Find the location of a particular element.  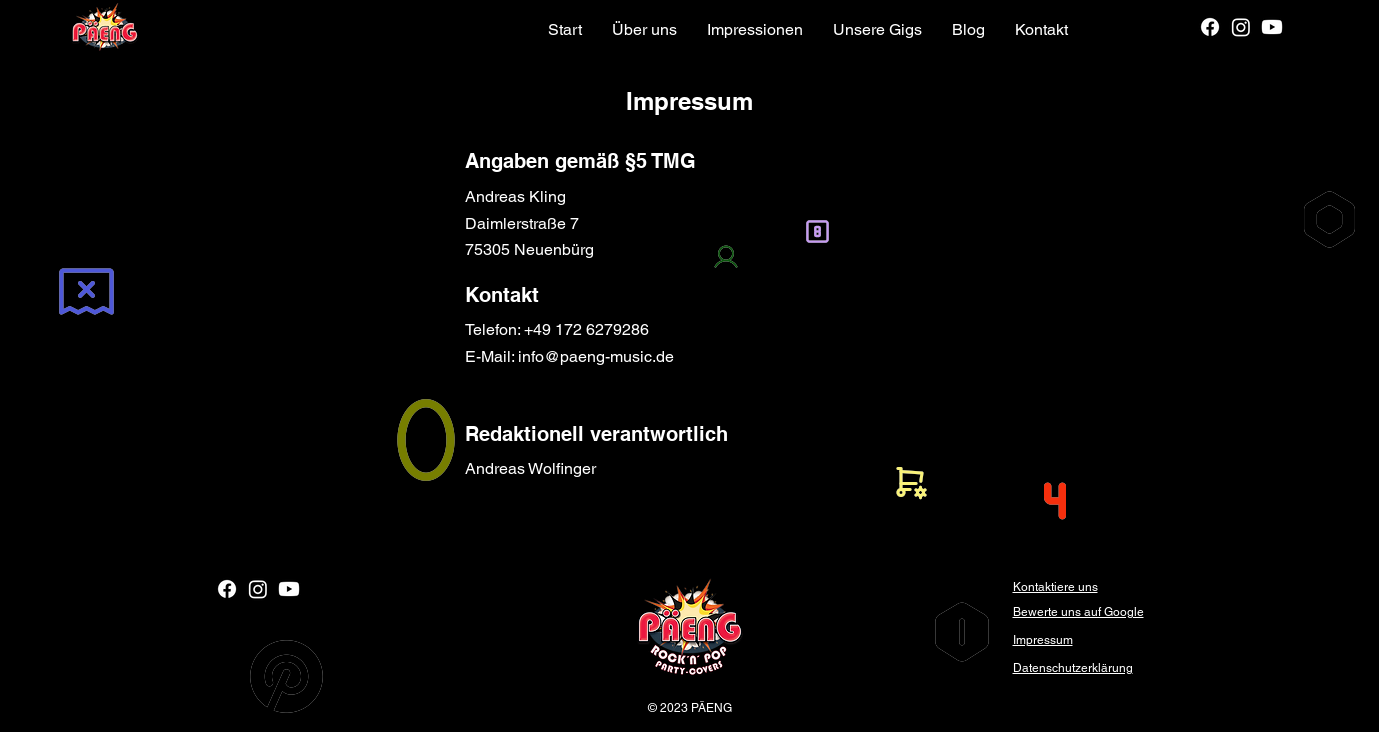

access shopping cart settings is located at coordinates (910, 482).